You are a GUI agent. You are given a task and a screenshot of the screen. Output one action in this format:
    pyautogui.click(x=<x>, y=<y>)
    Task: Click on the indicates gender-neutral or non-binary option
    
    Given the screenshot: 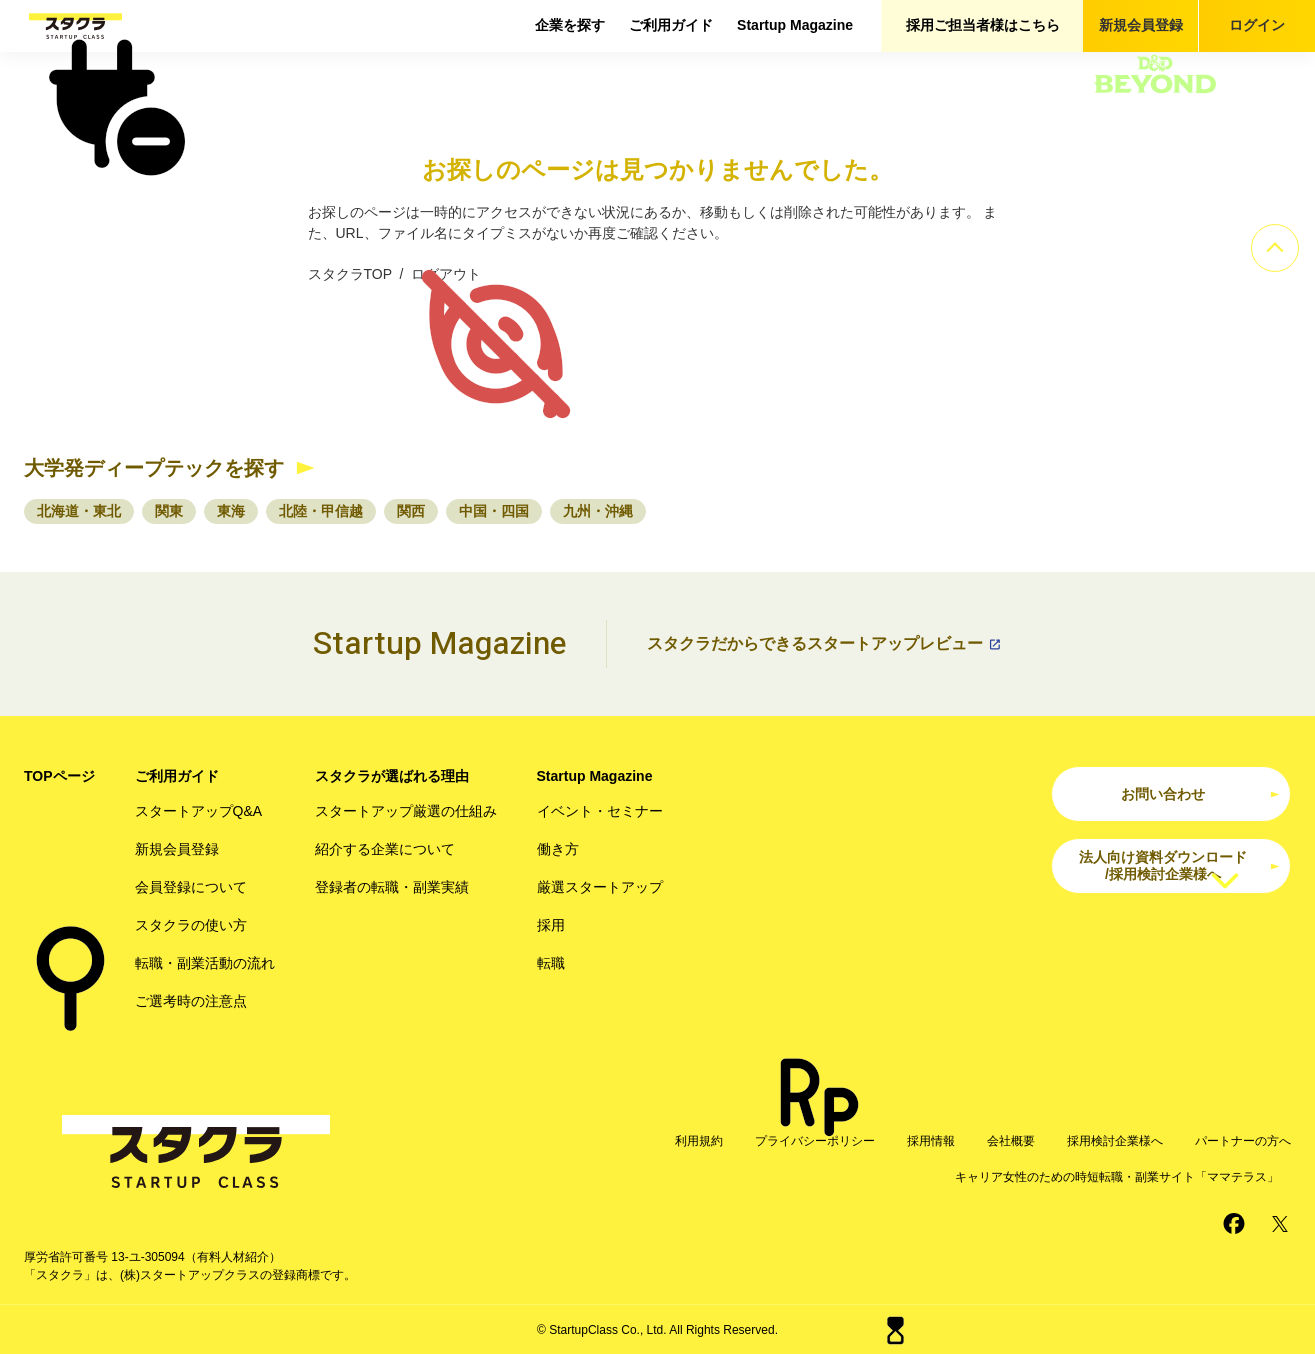 What is the action you would take?
    pyautogui.click(x=70, y=975)
    